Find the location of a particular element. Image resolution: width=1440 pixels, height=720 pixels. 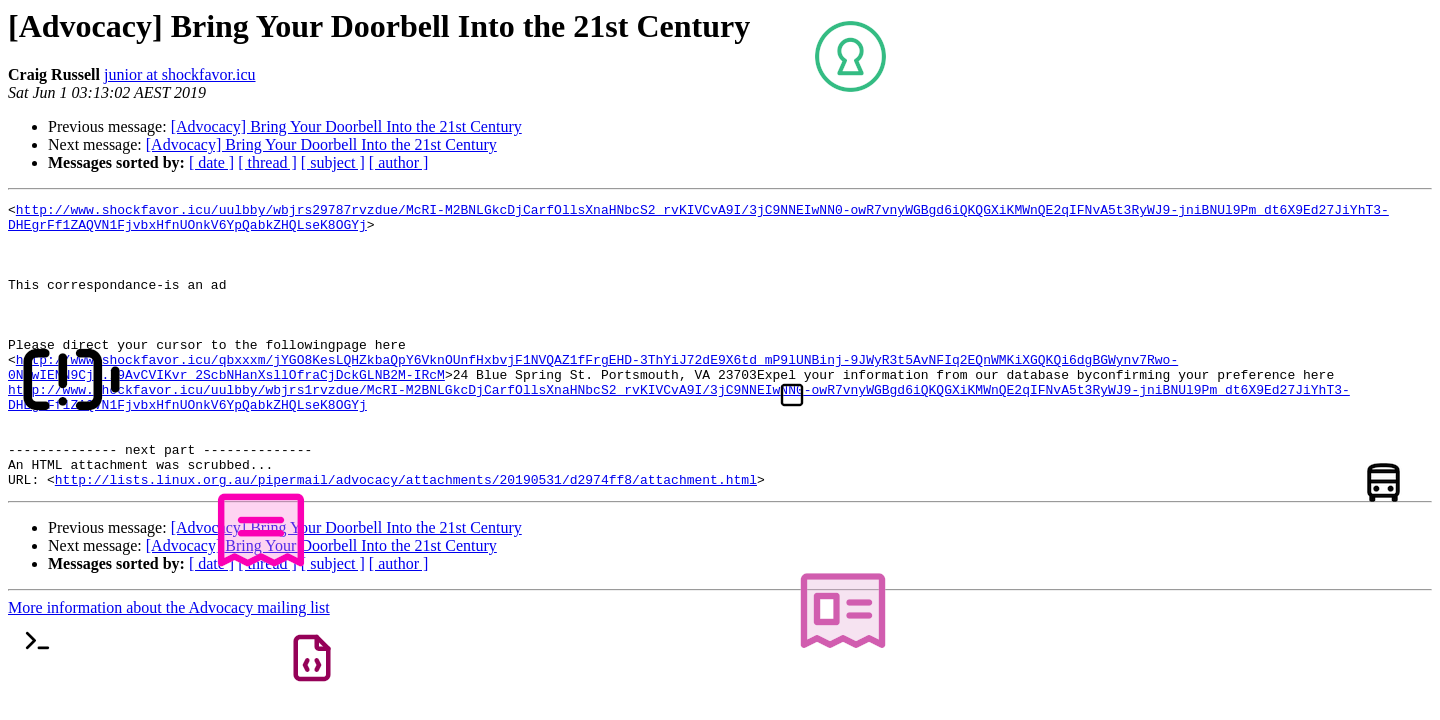

access security or privacy settings is located at coordinates (850, 56).